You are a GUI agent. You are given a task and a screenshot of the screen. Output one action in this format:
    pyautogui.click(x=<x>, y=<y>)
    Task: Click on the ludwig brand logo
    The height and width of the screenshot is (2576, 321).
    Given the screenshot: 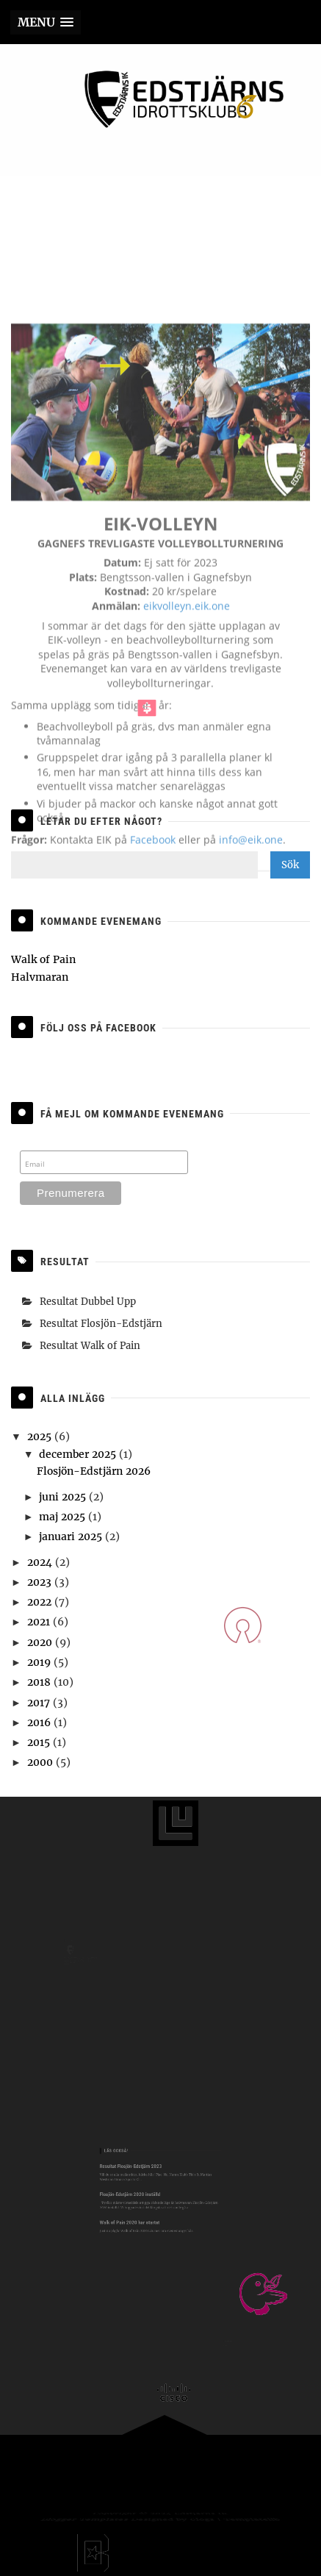 What is the action you would take?
    pyautogui.click(x=176, y=1823)
    